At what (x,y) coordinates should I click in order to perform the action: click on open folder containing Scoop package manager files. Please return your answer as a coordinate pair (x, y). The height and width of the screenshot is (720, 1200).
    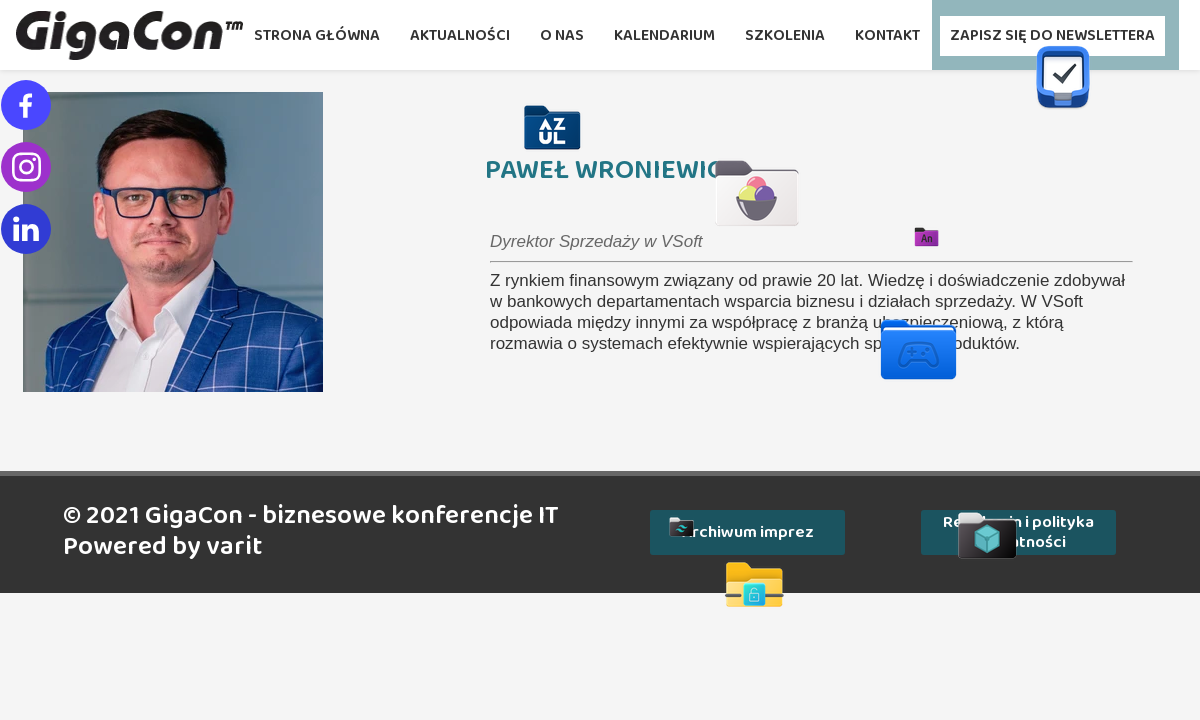
    Looking at the image, I should click on (756, 195).